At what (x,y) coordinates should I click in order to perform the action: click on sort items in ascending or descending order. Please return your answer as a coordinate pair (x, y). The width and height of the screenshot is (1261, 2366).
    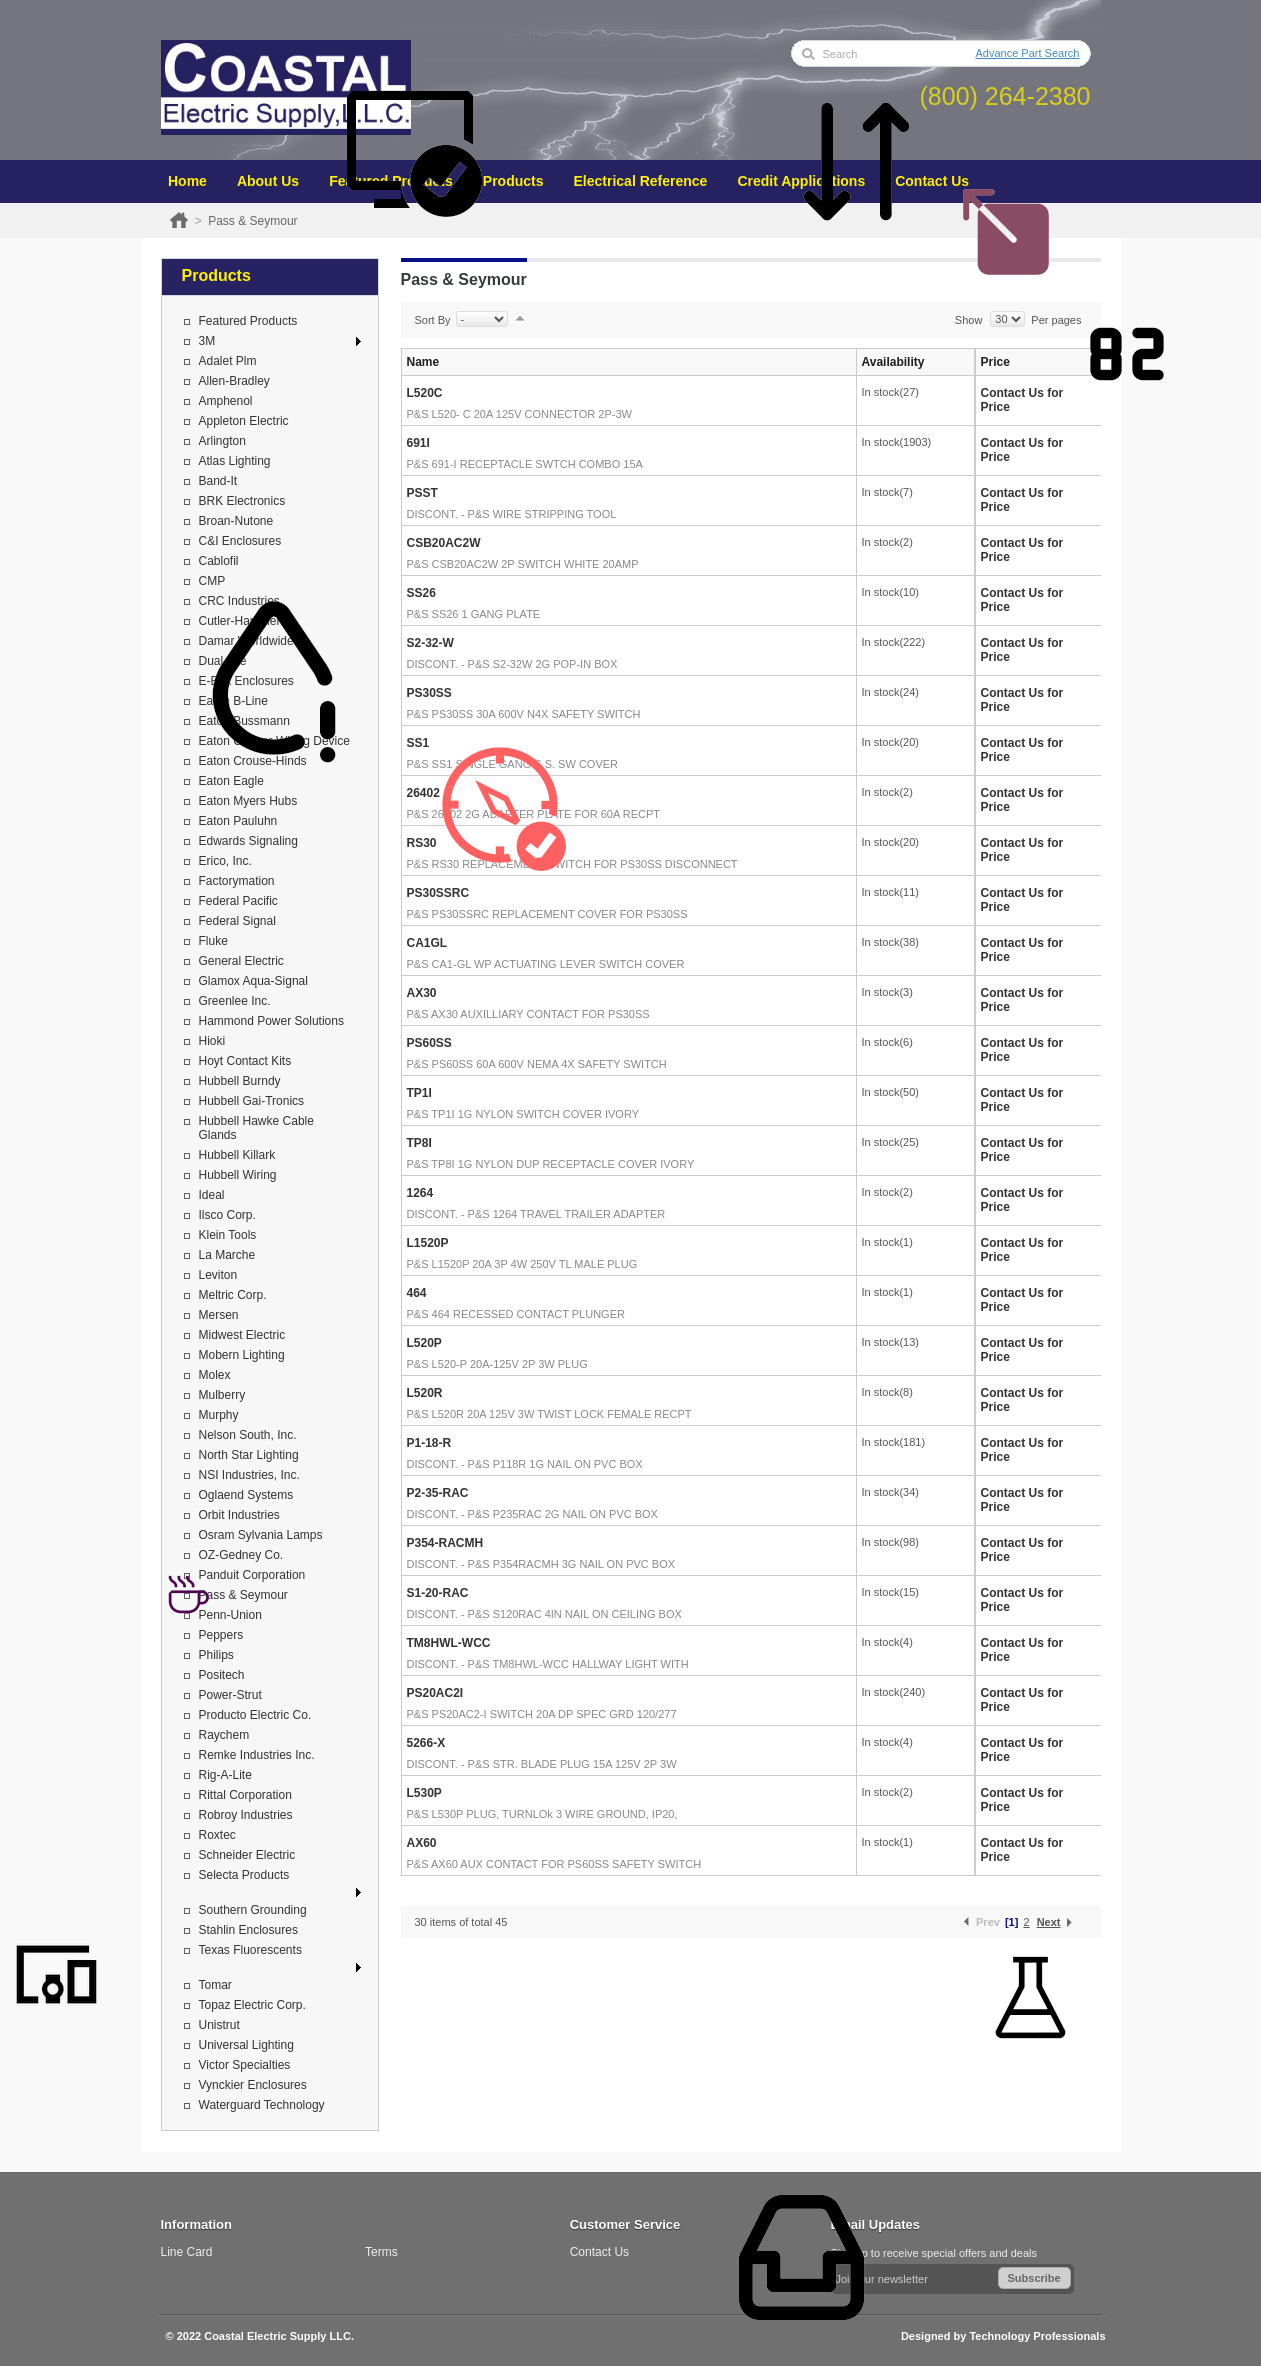
    Looking at the image, I should click on (856, 161).